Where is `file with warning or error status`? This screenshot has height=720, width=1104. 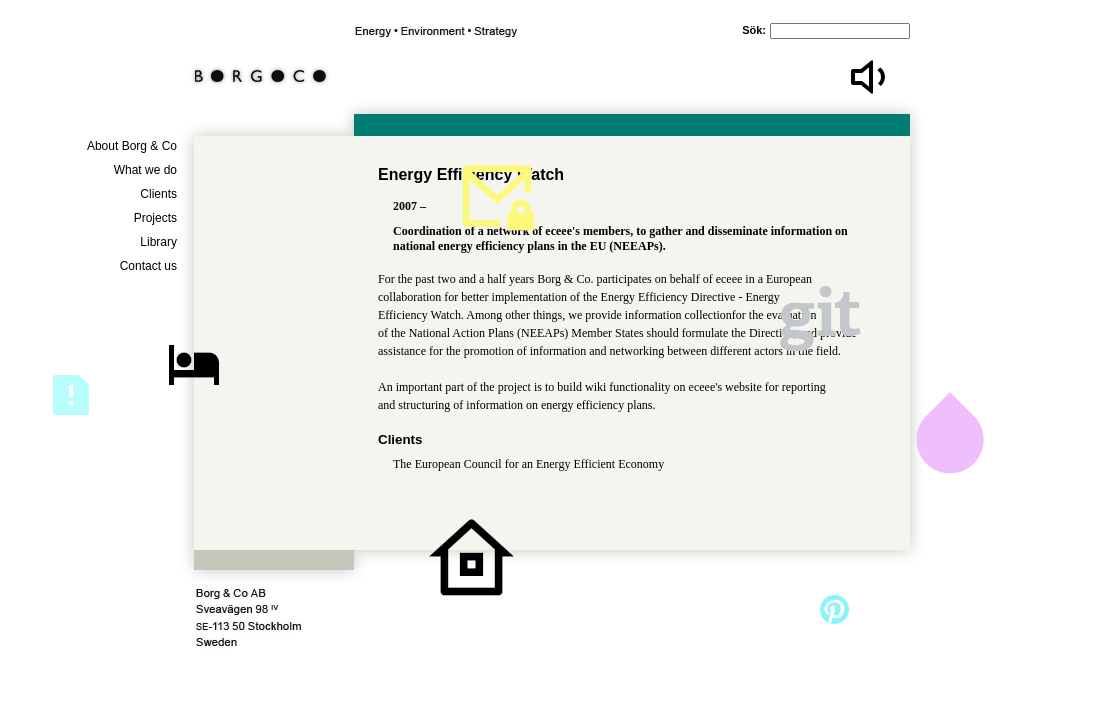
file with warning or error status is located at coordinates (71, 395).